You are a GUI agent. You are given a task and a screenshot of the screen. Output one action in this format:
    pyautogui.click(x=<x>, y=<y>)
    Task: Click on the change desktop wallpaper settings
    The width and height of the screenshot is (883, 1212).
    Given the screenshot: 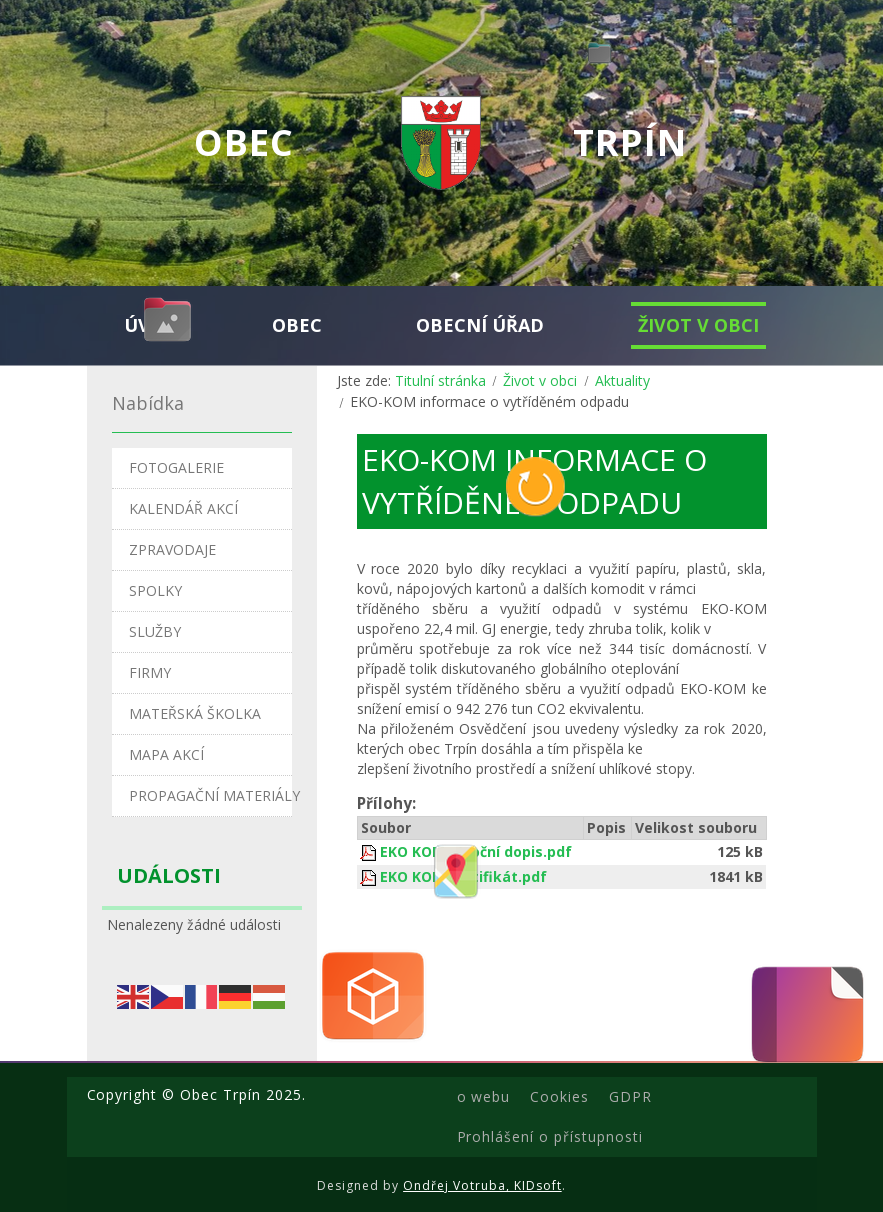 What is the action you would take?
    pyautogui.click(x=807, y=1010)
    